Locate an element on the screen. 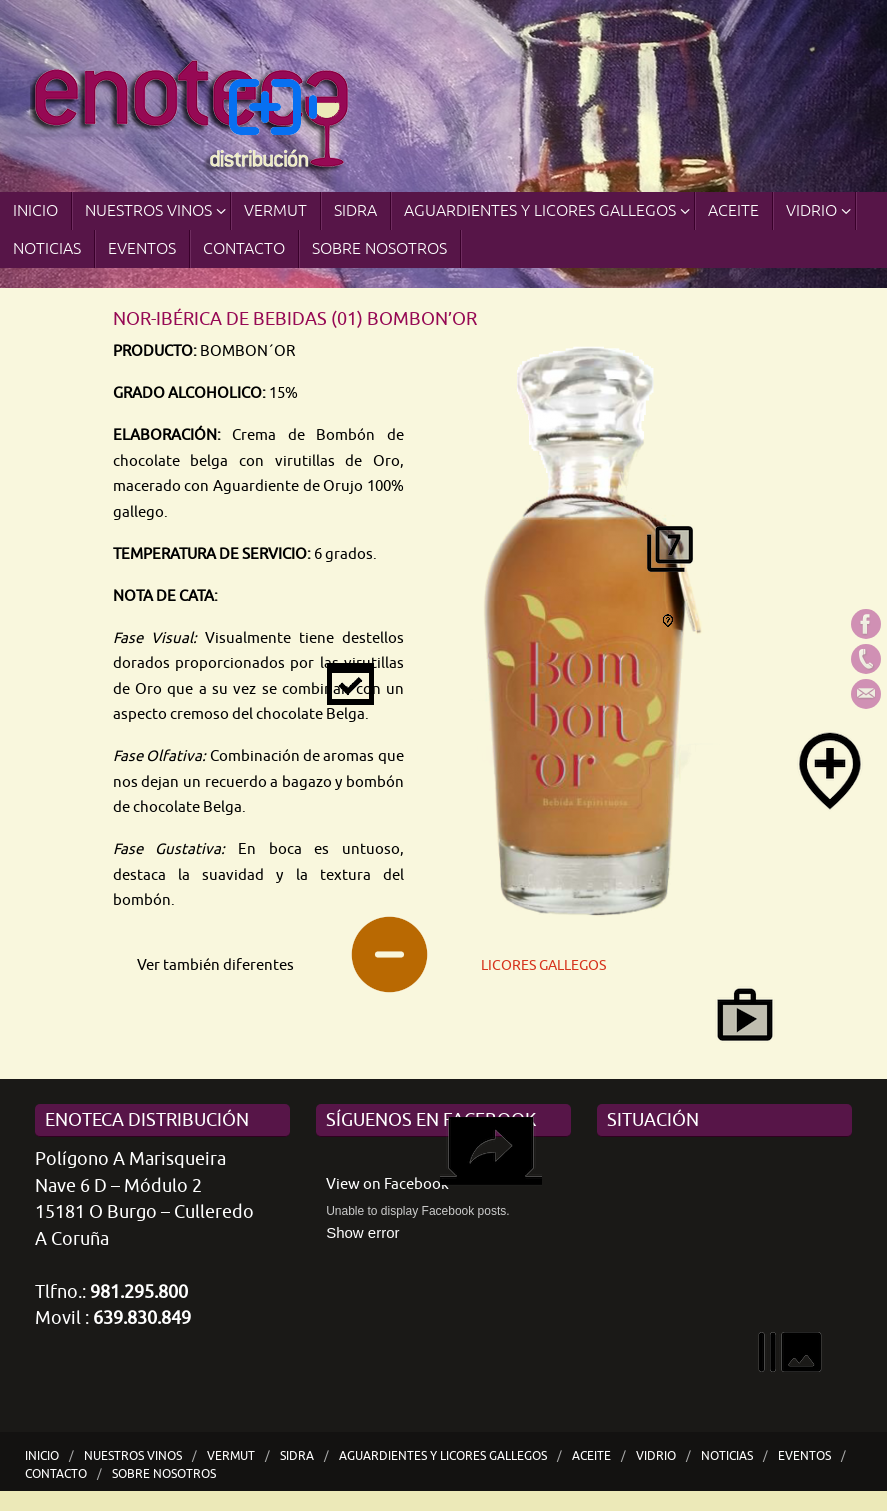 The height and width of the screenshot is (1511, 887). open the app store or marketplace is located at coordinates (745, 1016).